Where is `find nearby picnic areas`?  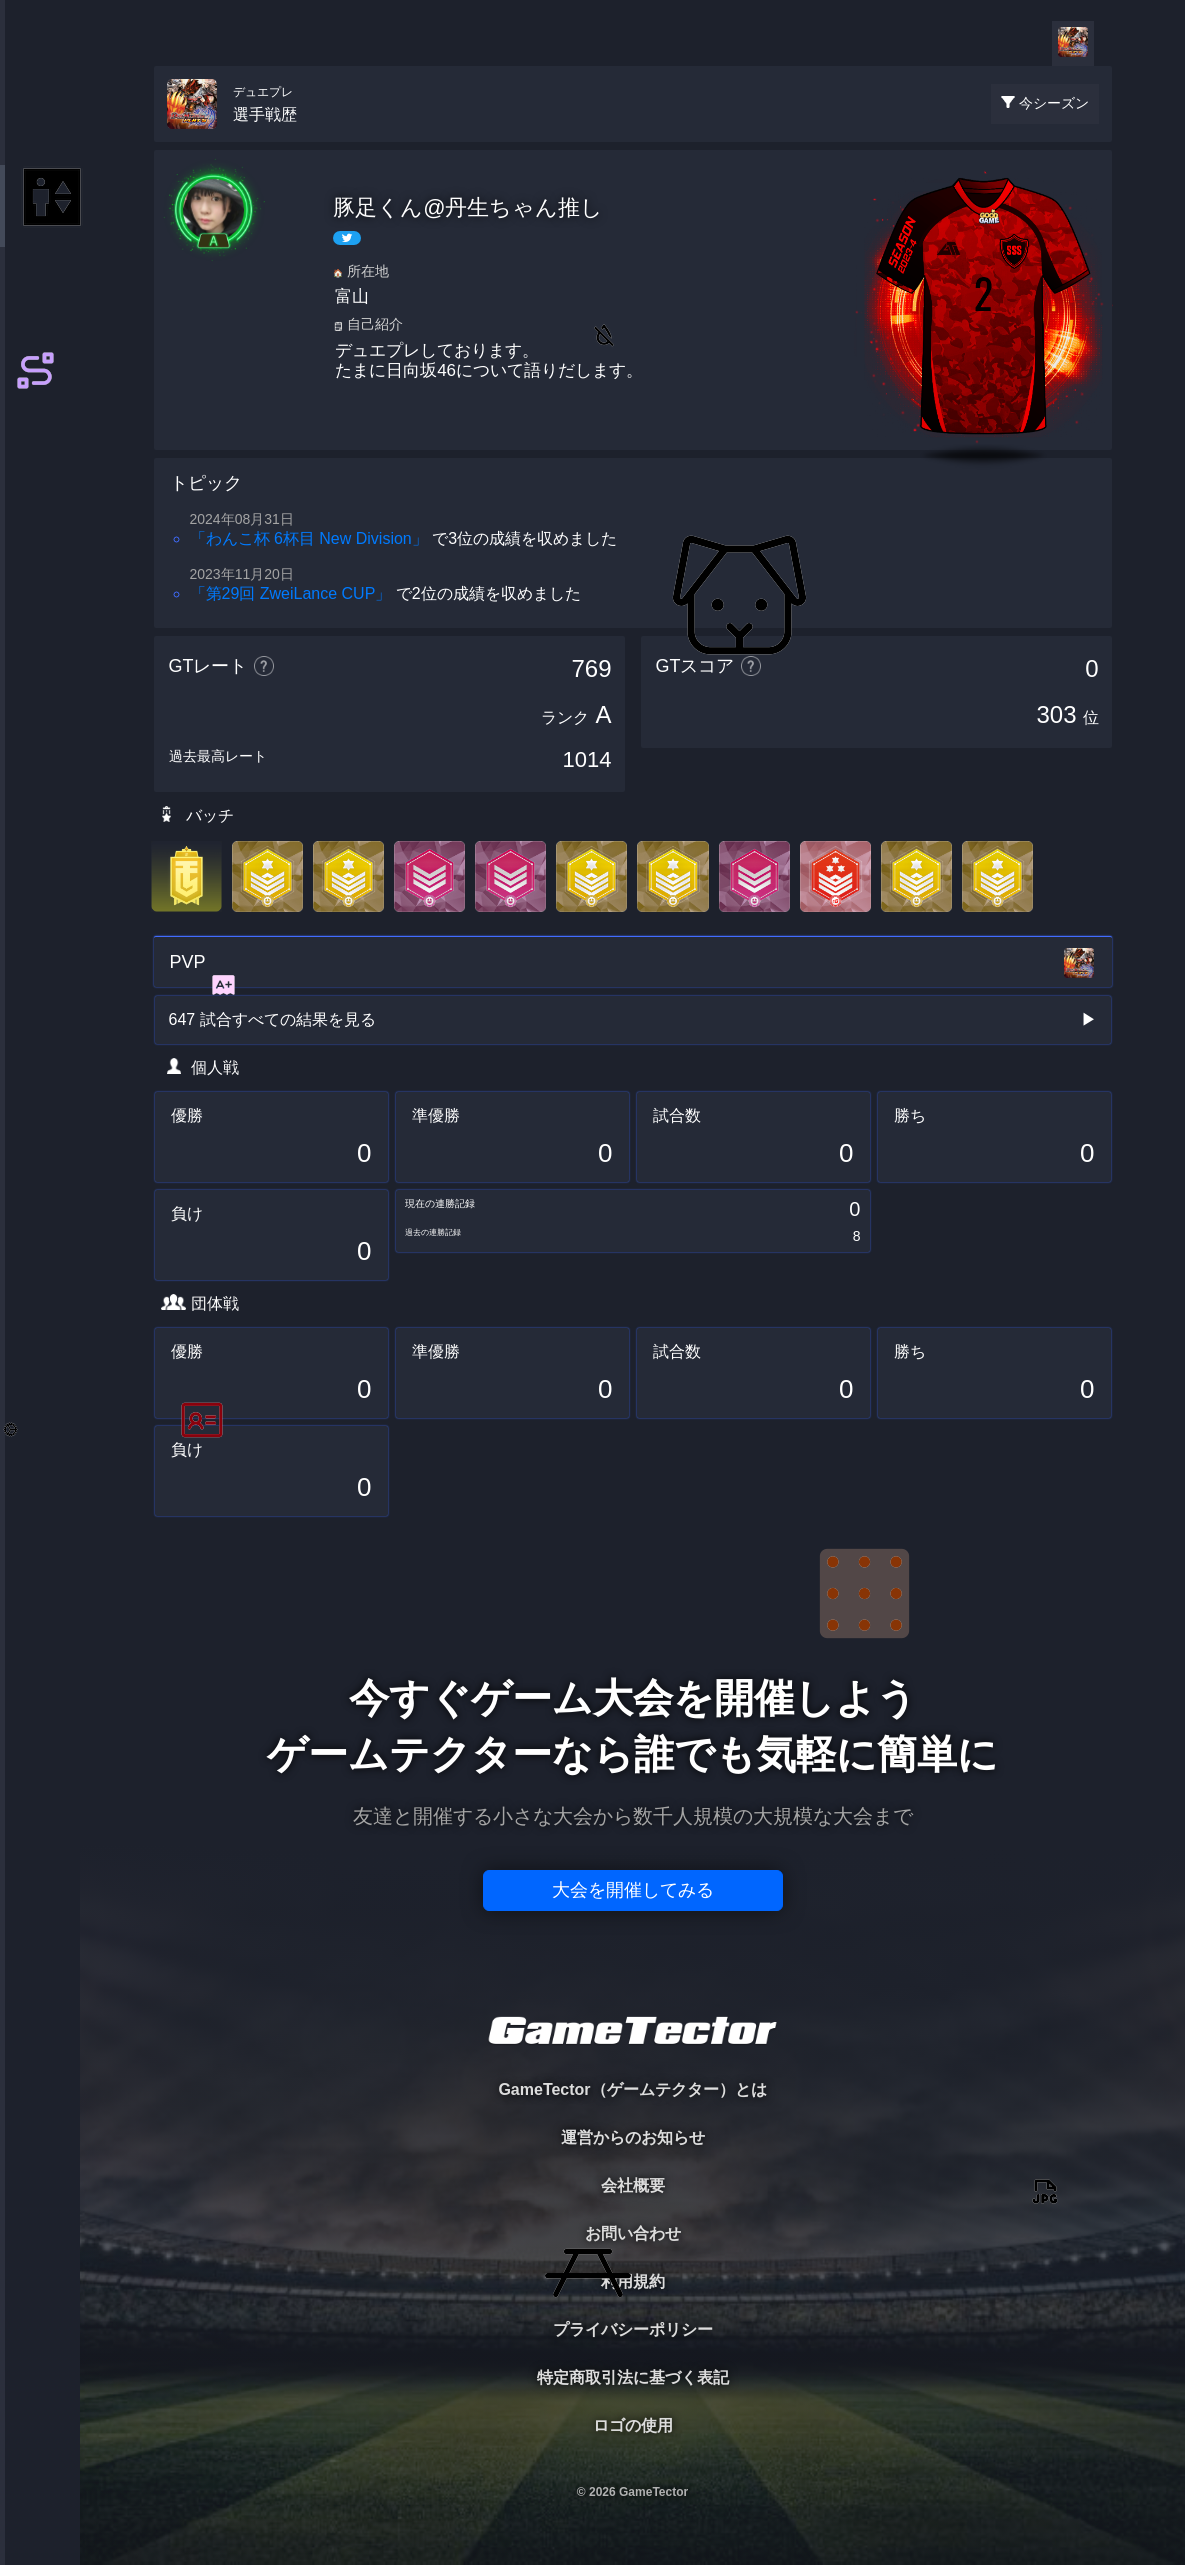 find nearby picnic areas is located at coordinates (588, 2273).